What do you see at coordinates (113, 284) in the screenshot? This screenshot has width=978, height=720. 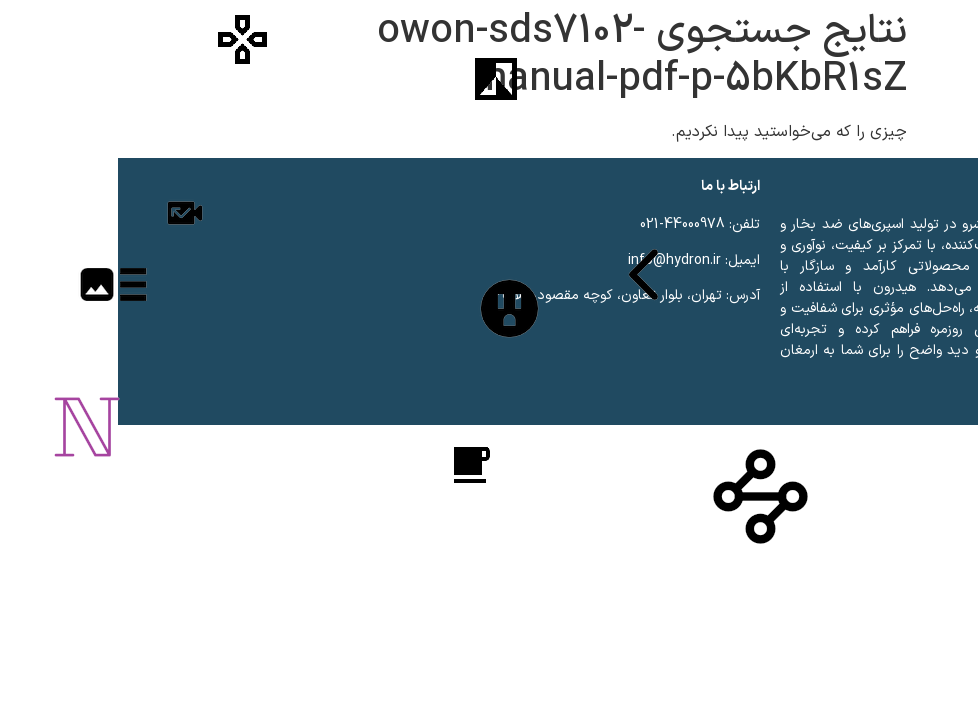 I see `view article or media with thumbnail preview` at bounding box center [113, 284].